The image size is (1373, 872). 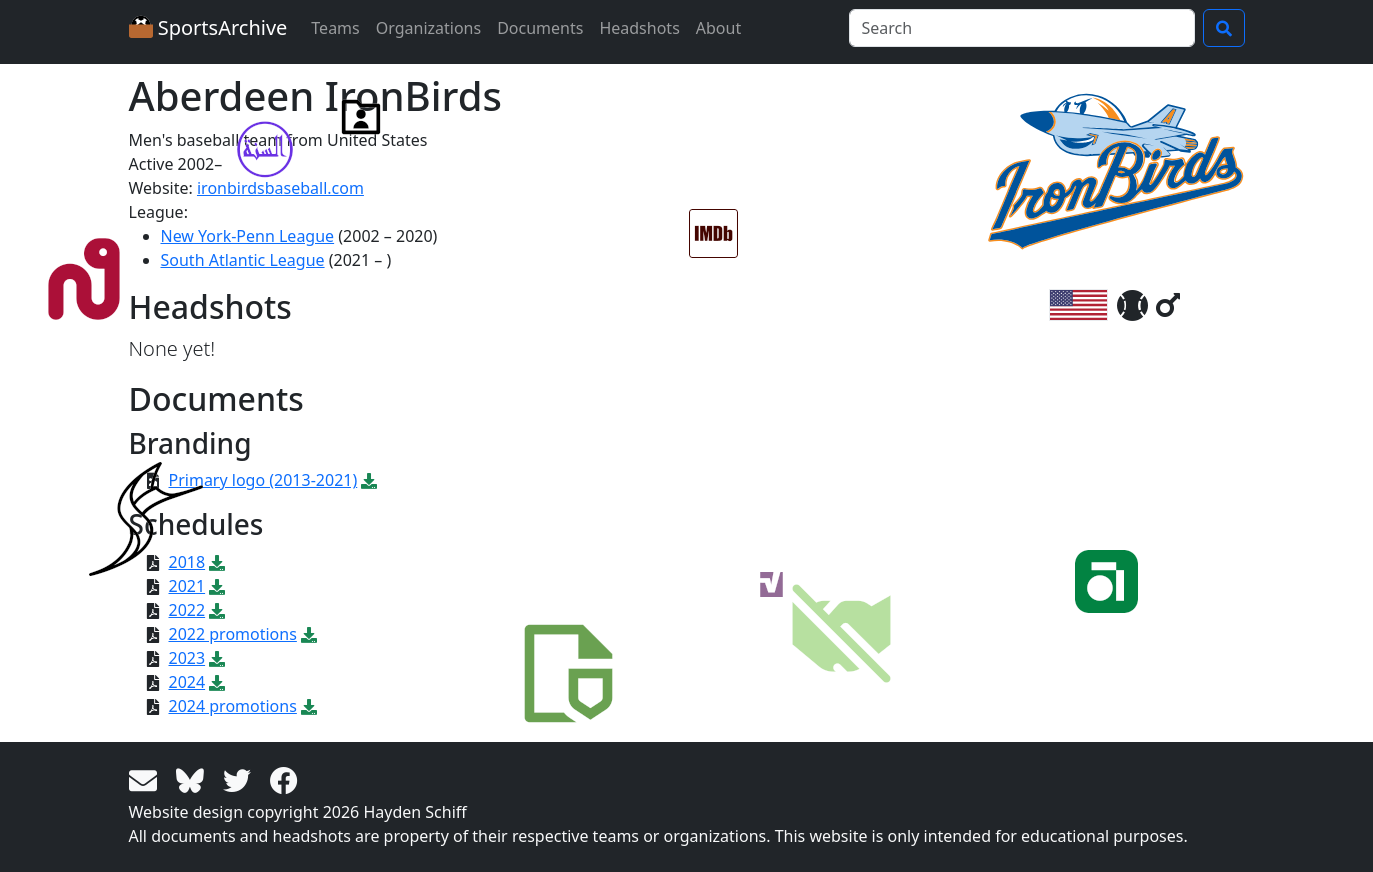 What do you see at coordinates (1106, 581) in the screenshot?
I see `open the Anytype app` at bounding box center [1106, 581].